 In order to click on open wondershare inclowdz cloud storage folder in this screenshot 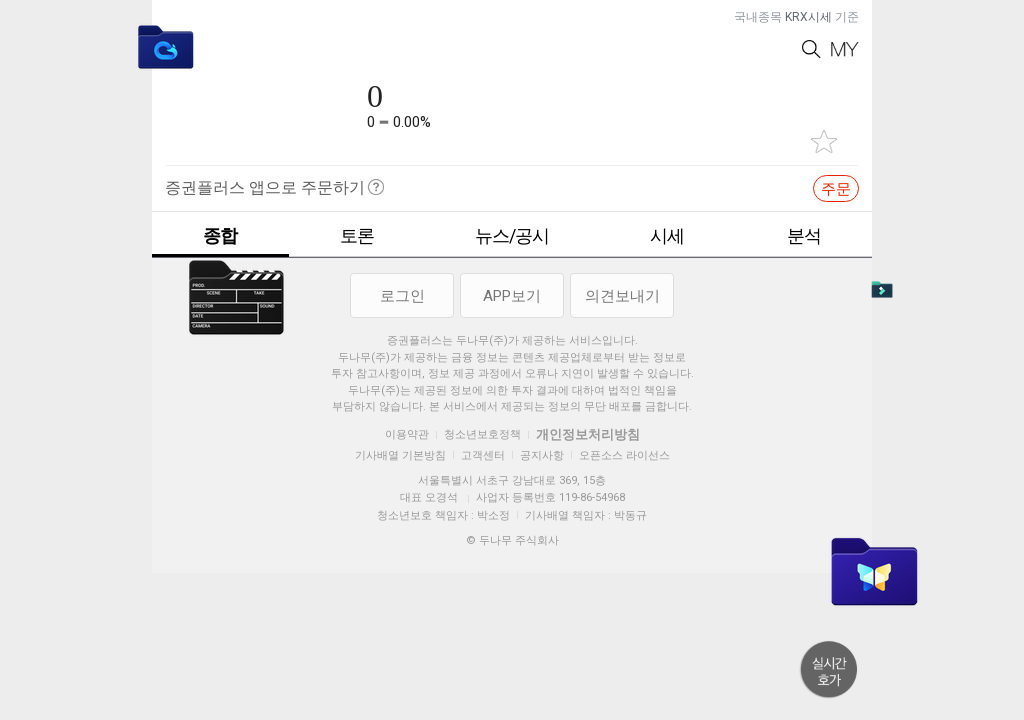, I will do `click(165, 48)`.